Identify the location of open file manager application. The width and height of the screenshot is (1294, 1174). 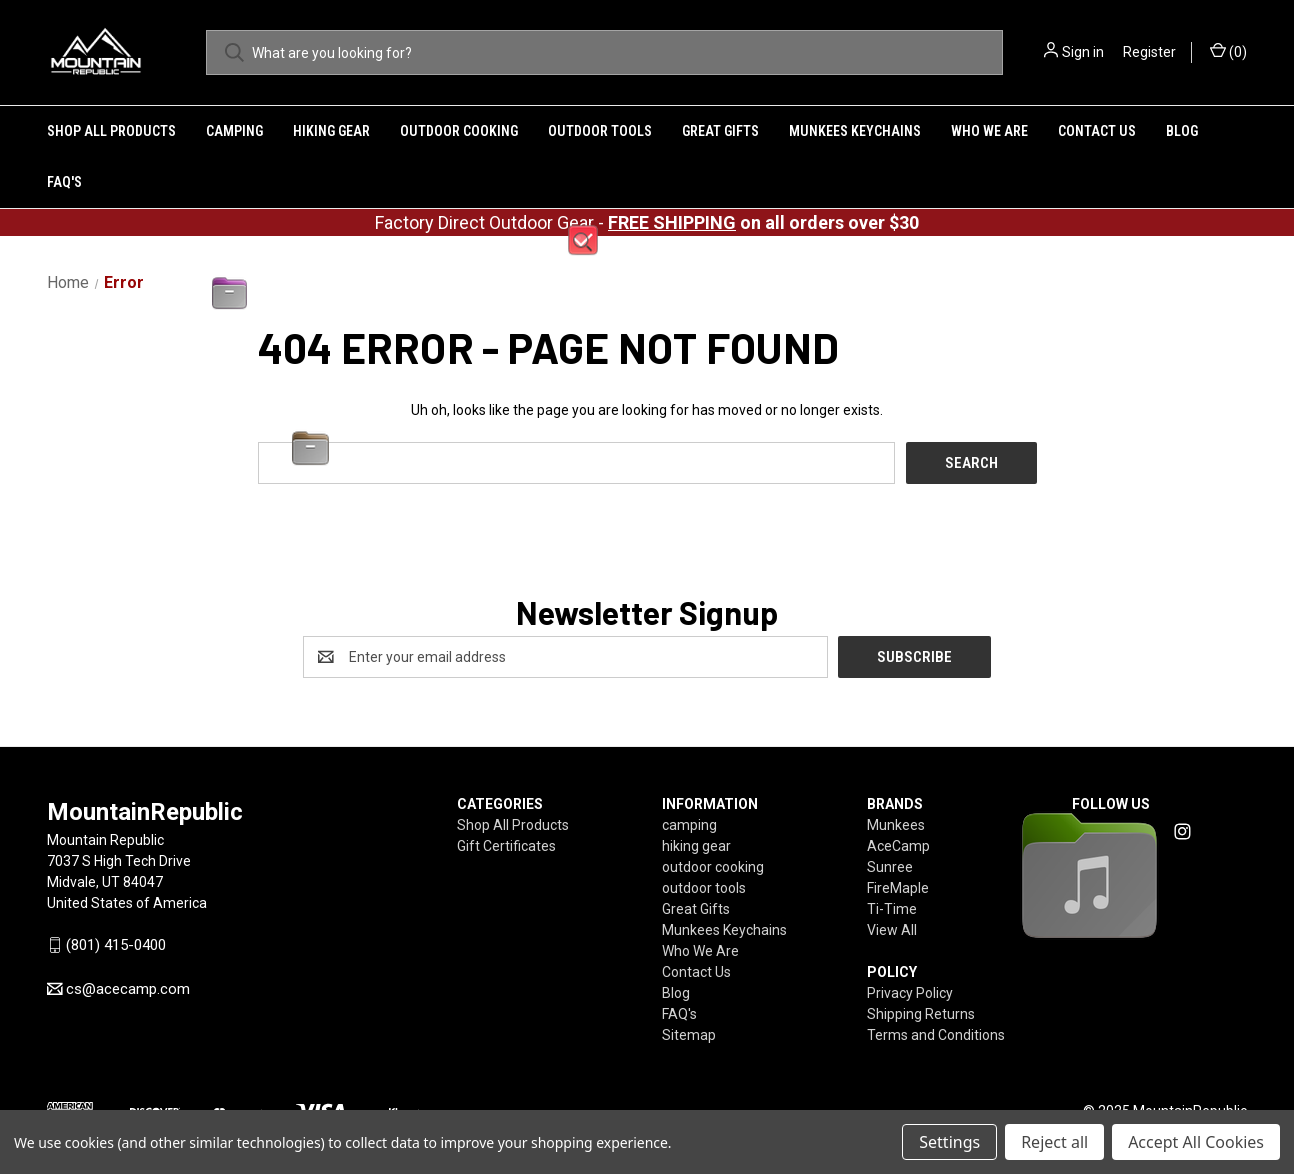
(229, 292).